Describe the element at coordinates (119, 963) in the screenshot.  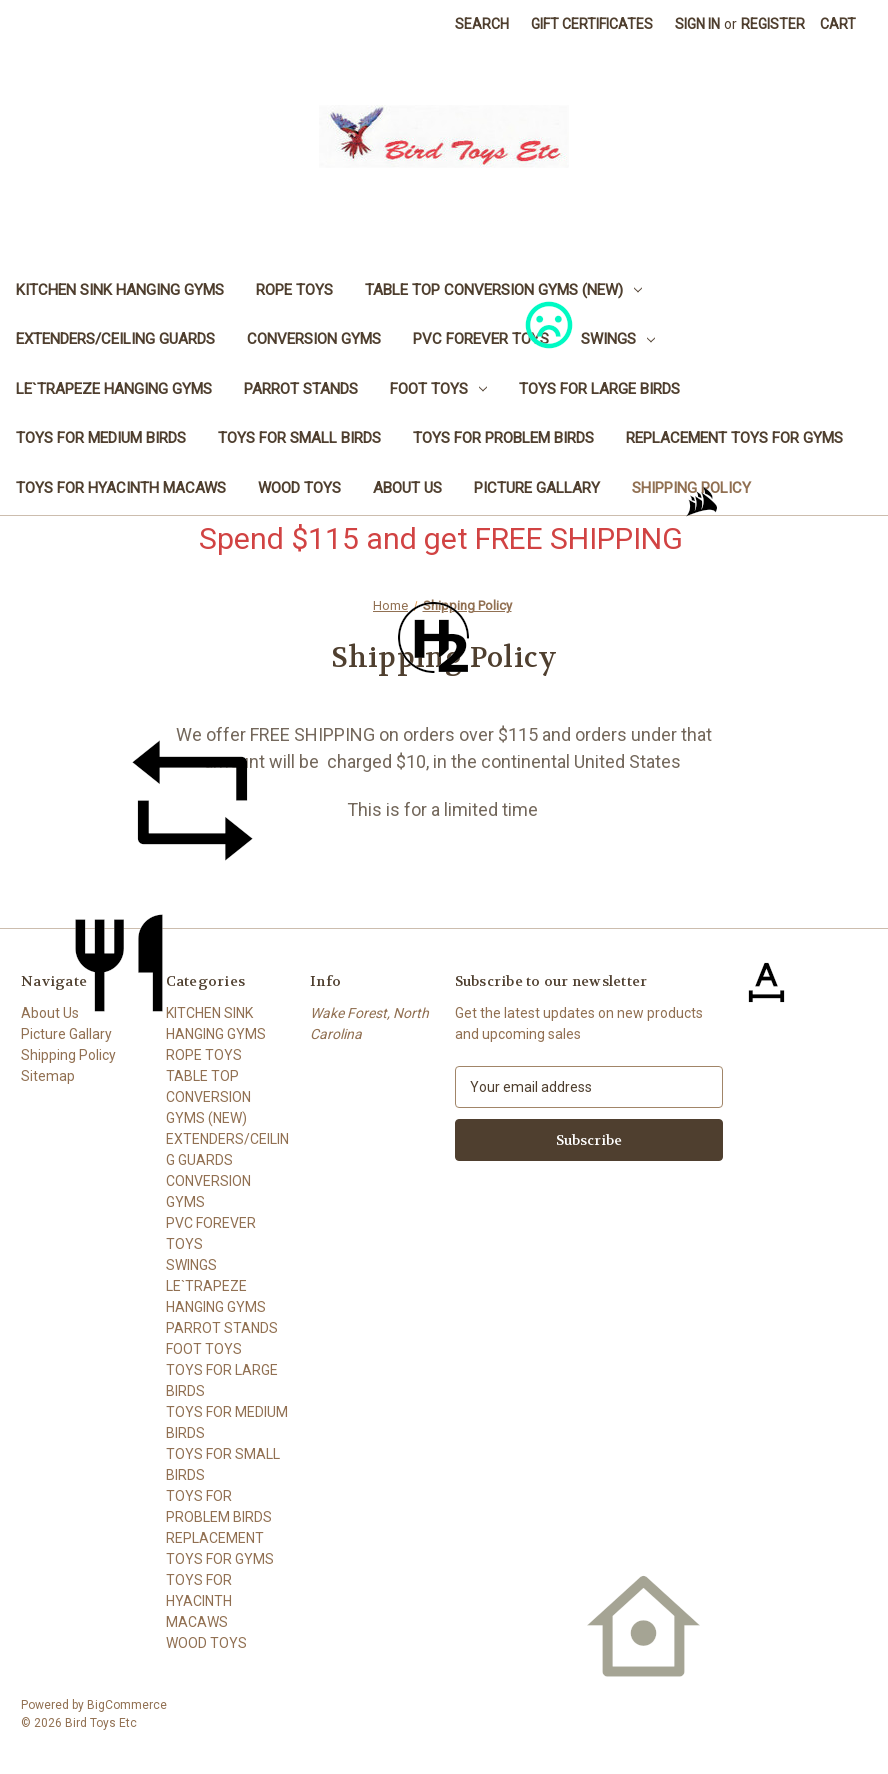
I see `find nearby restaurants` at that location.